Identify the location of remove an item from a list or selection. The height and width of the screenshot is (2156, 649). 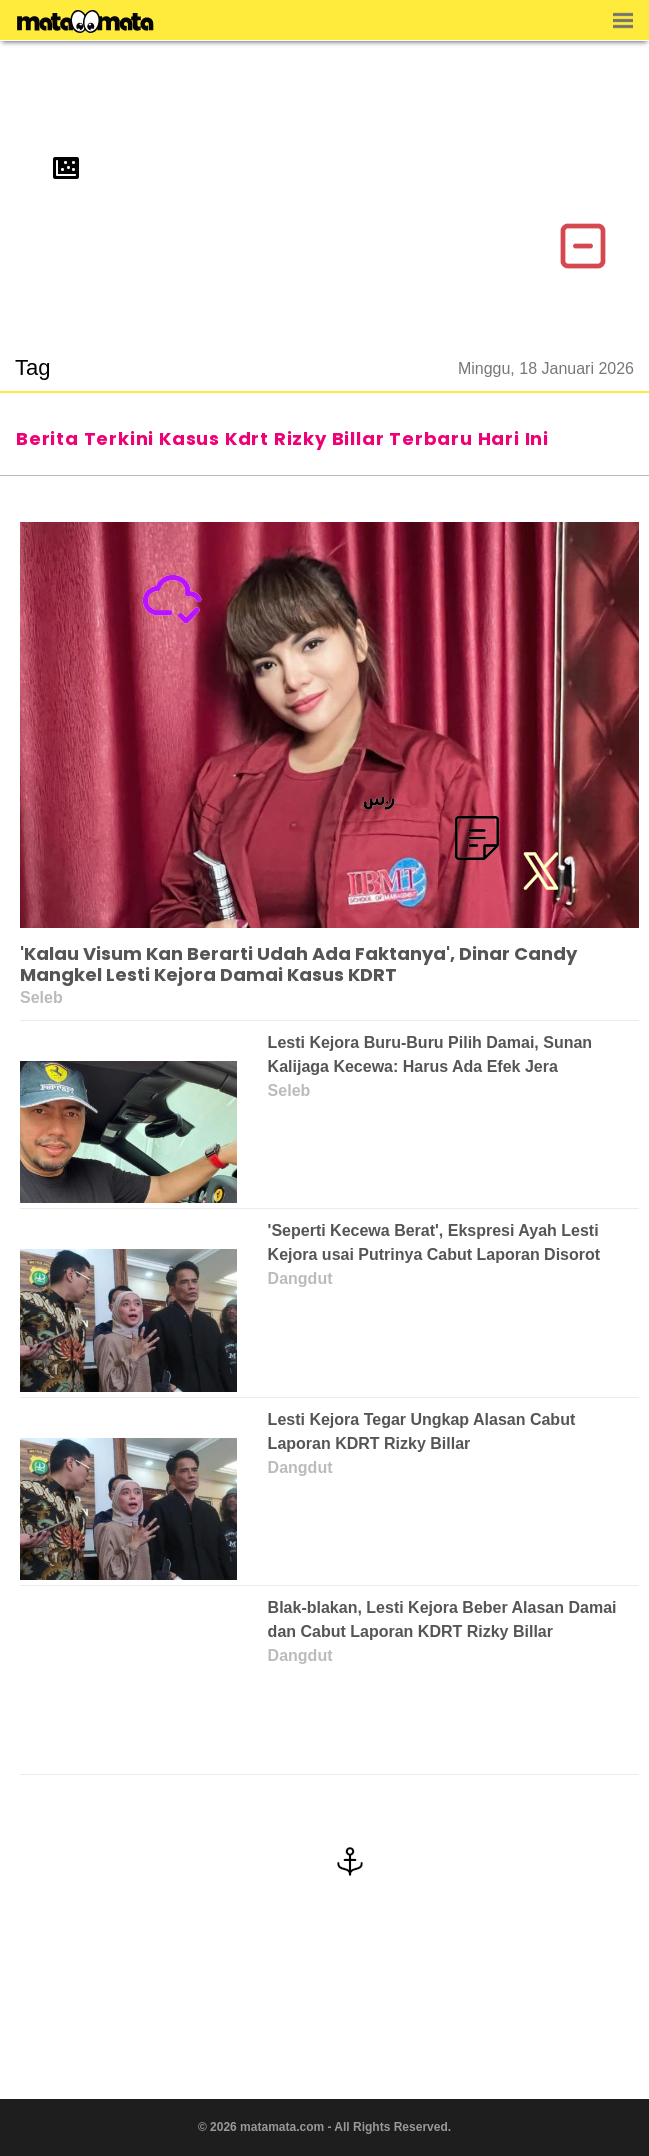
(583, 246).